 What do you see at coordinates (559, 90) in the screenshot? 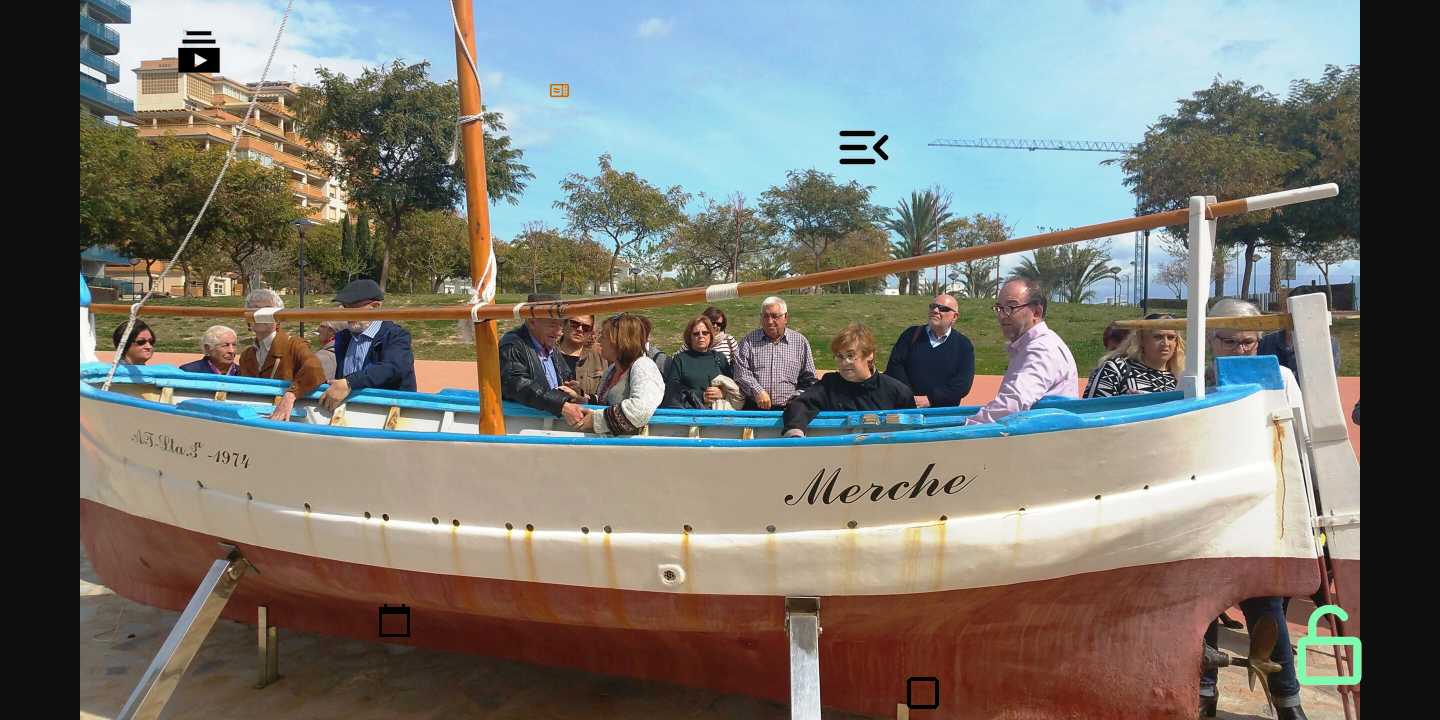
I see `access microwave or kitchen appliance controls` at bounding box center [559, 90].